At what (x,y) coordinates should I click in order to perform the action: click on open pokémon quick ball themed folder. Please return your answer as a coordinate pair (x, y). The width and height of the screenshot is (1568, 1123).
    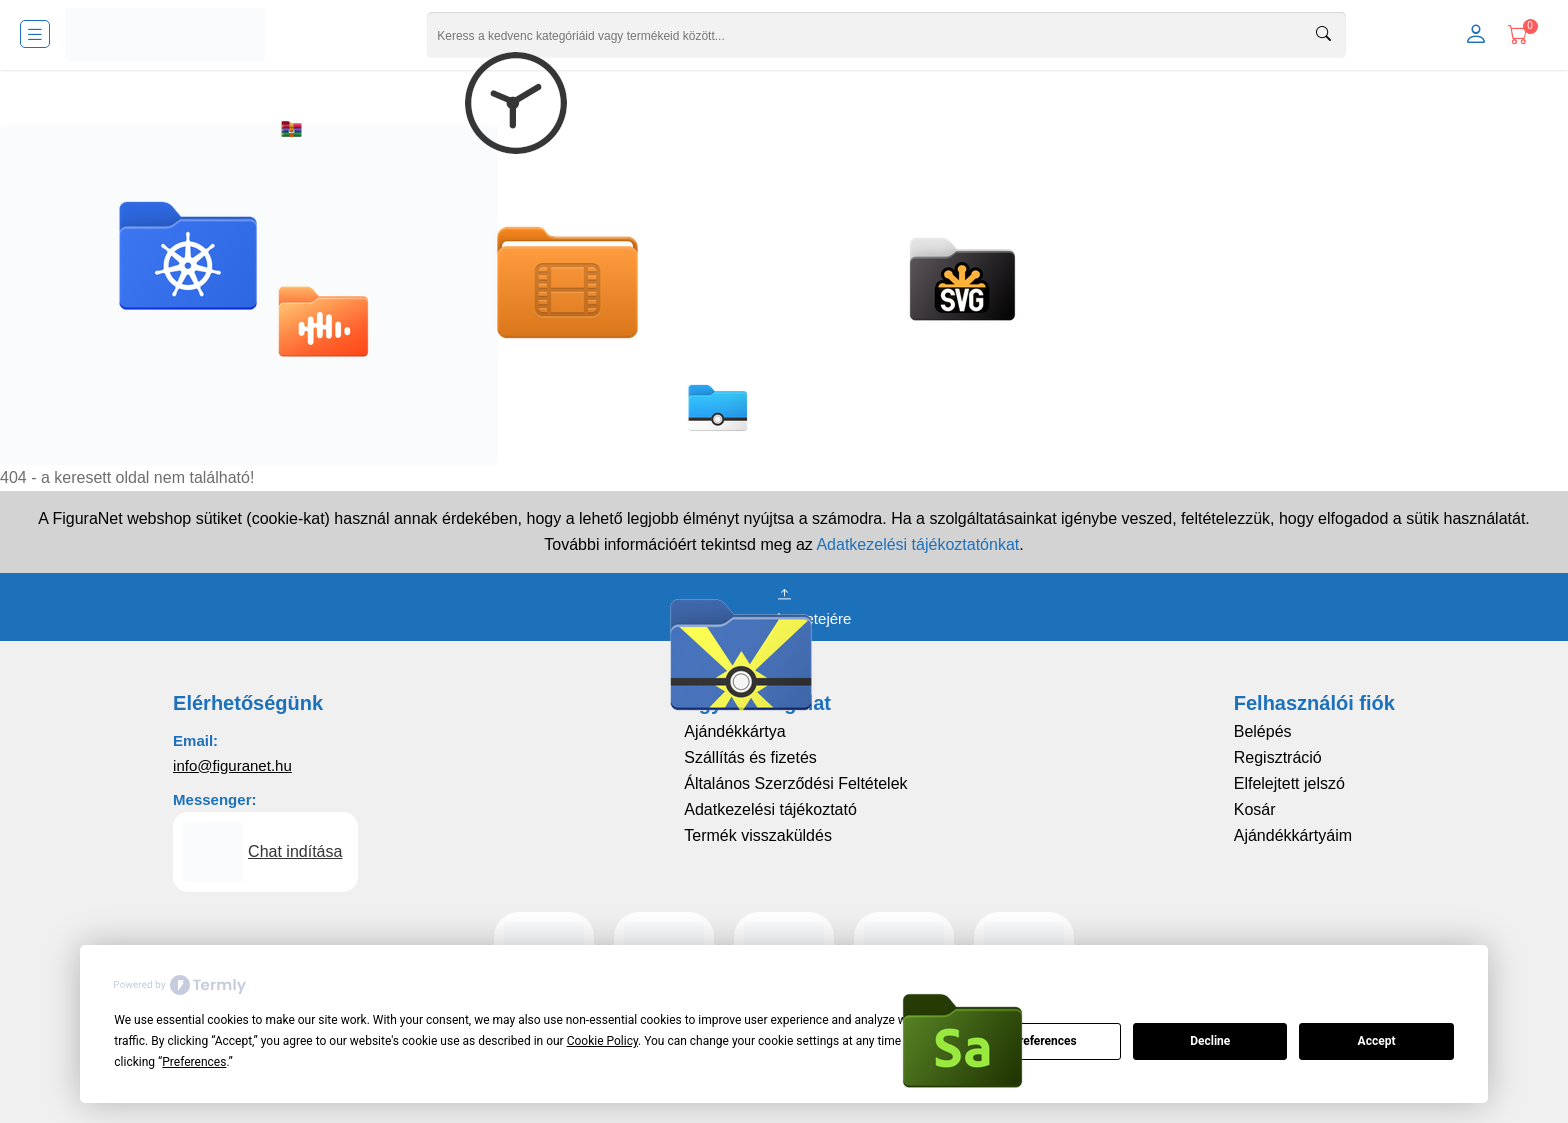
    Looking at the image, I should click on (740, 658).